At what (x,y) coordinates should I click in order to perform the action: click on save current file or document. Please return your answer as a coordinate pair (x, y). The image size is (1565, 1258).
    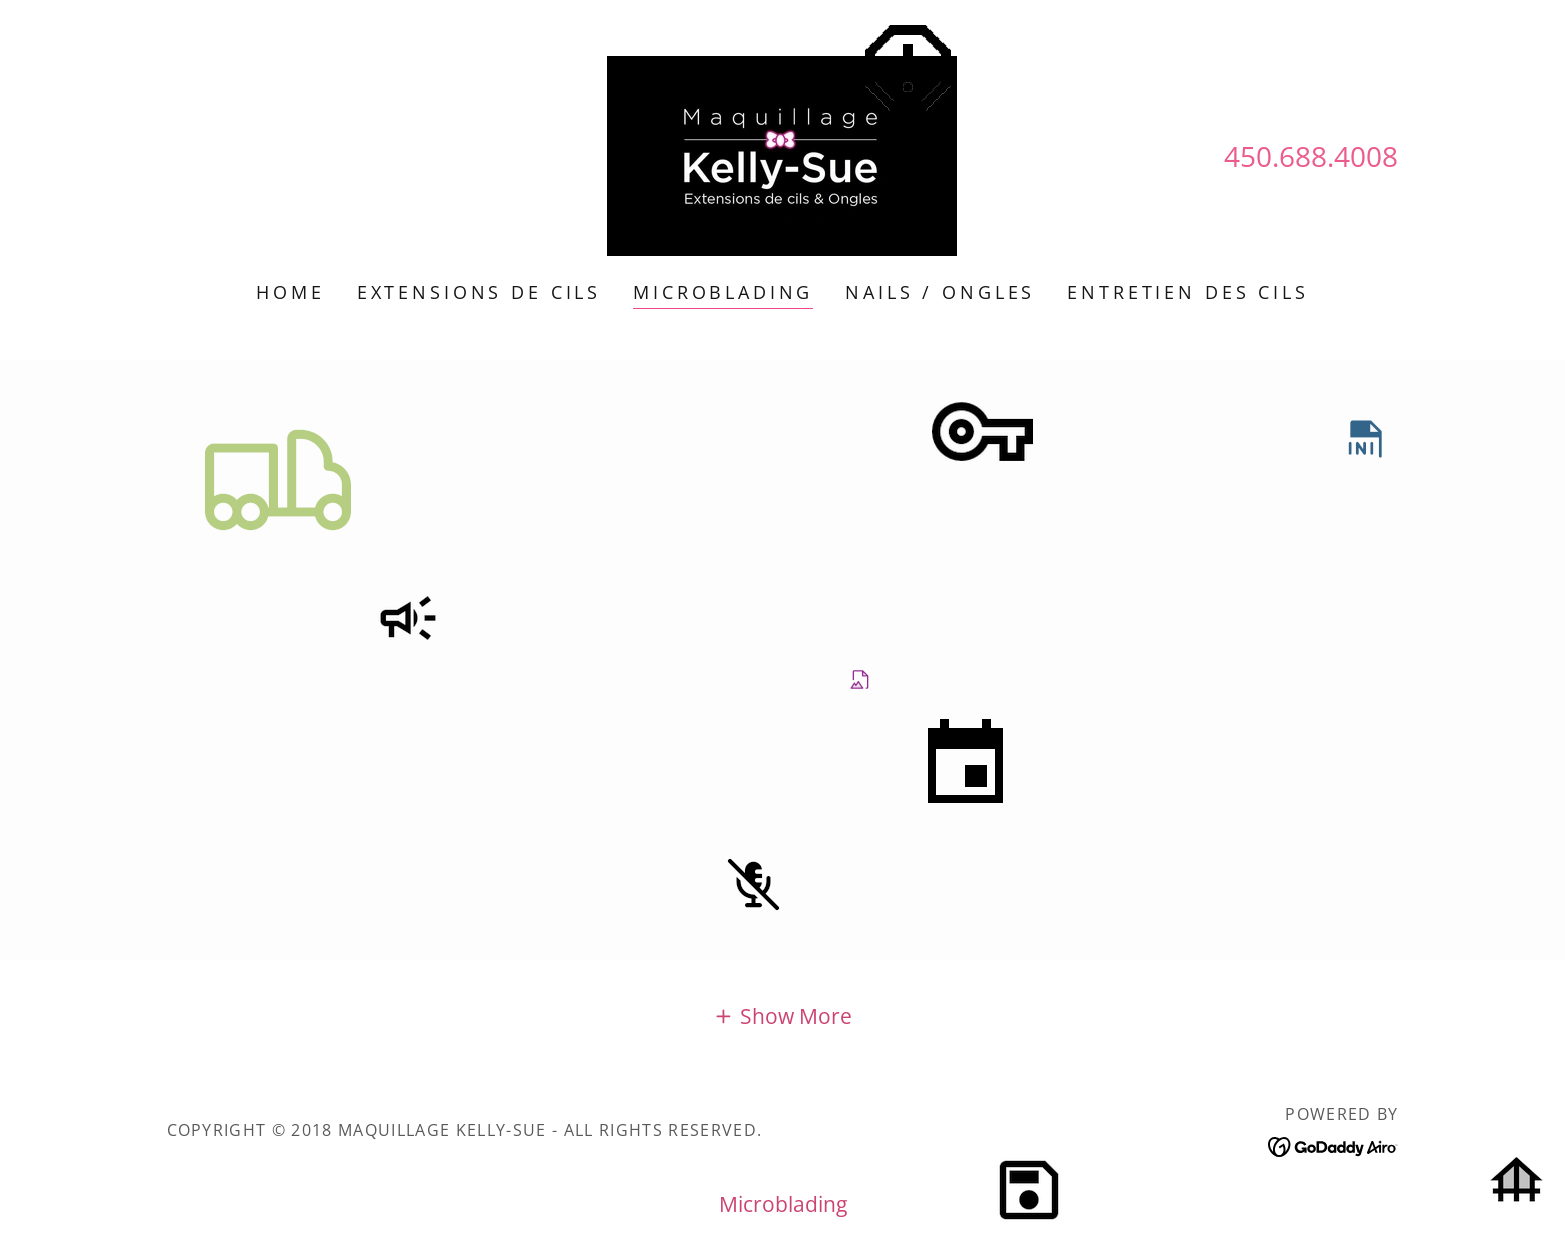
    Looking at the image, I should click on (1029, 1190).